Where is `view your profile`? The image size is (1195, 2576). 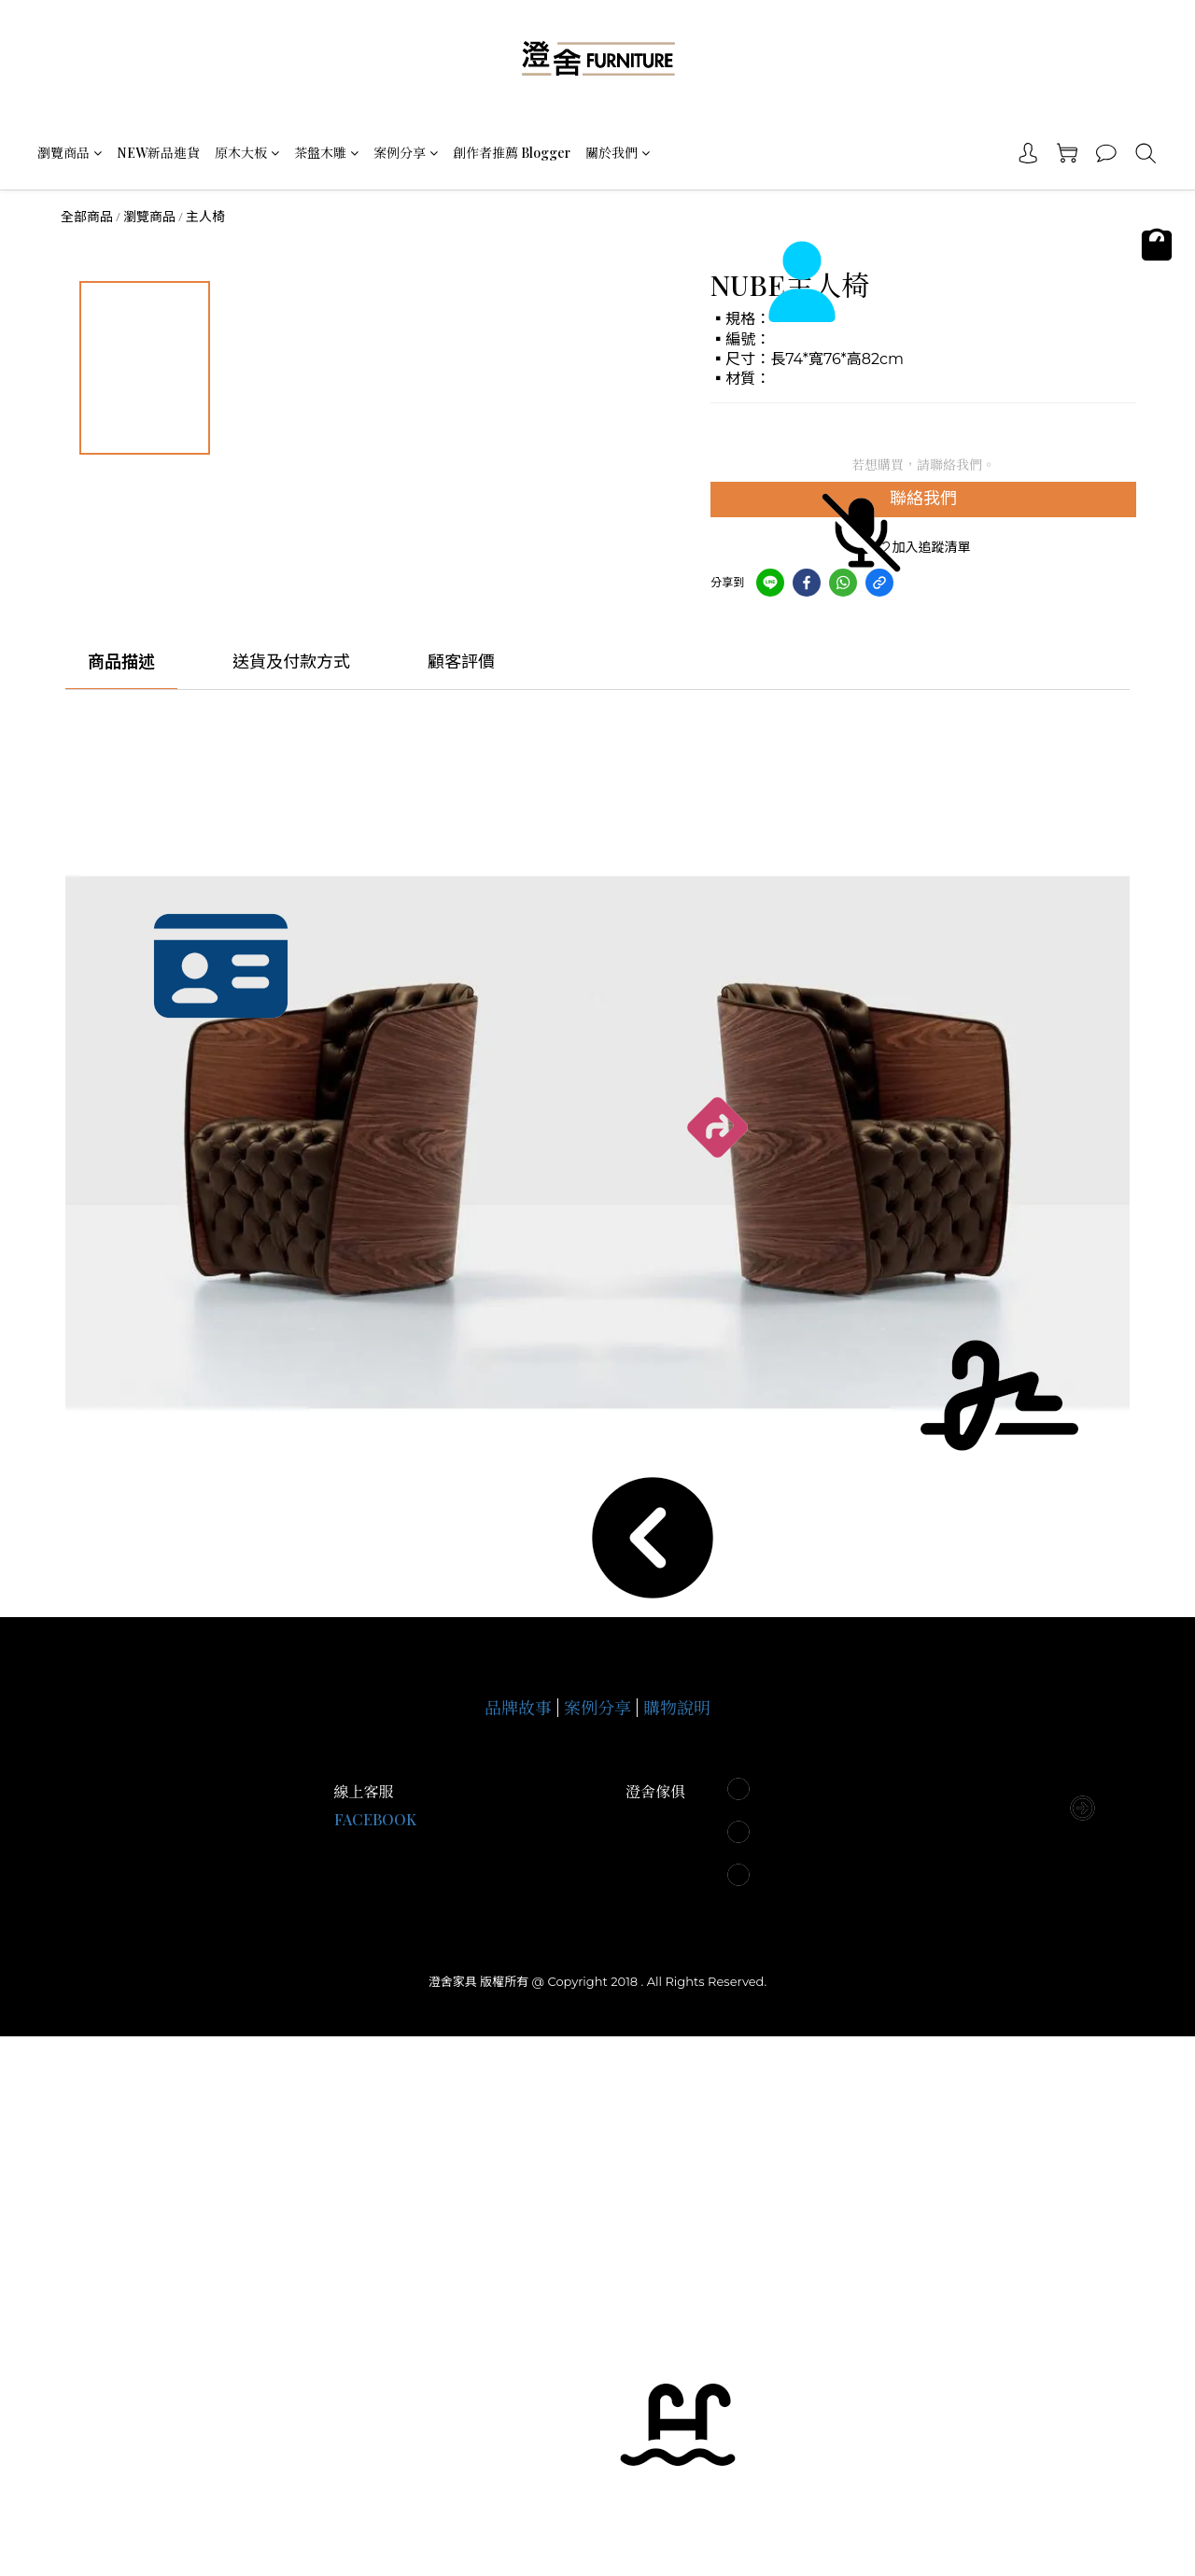 view your profile is located at coordinates (802, 281).